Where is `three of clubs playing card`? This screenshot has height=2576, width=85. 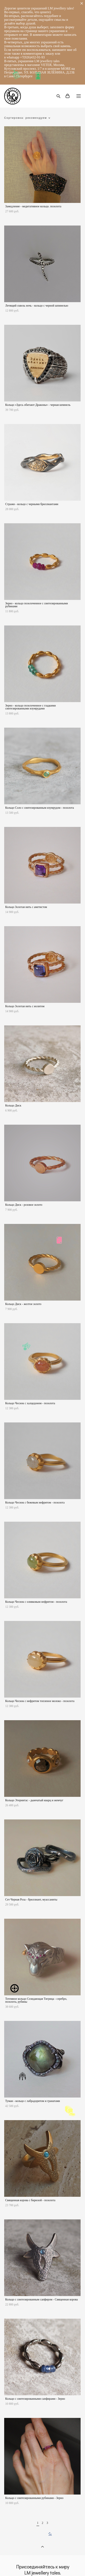 three of clubs playing card is located at coordinates (59, 1240).